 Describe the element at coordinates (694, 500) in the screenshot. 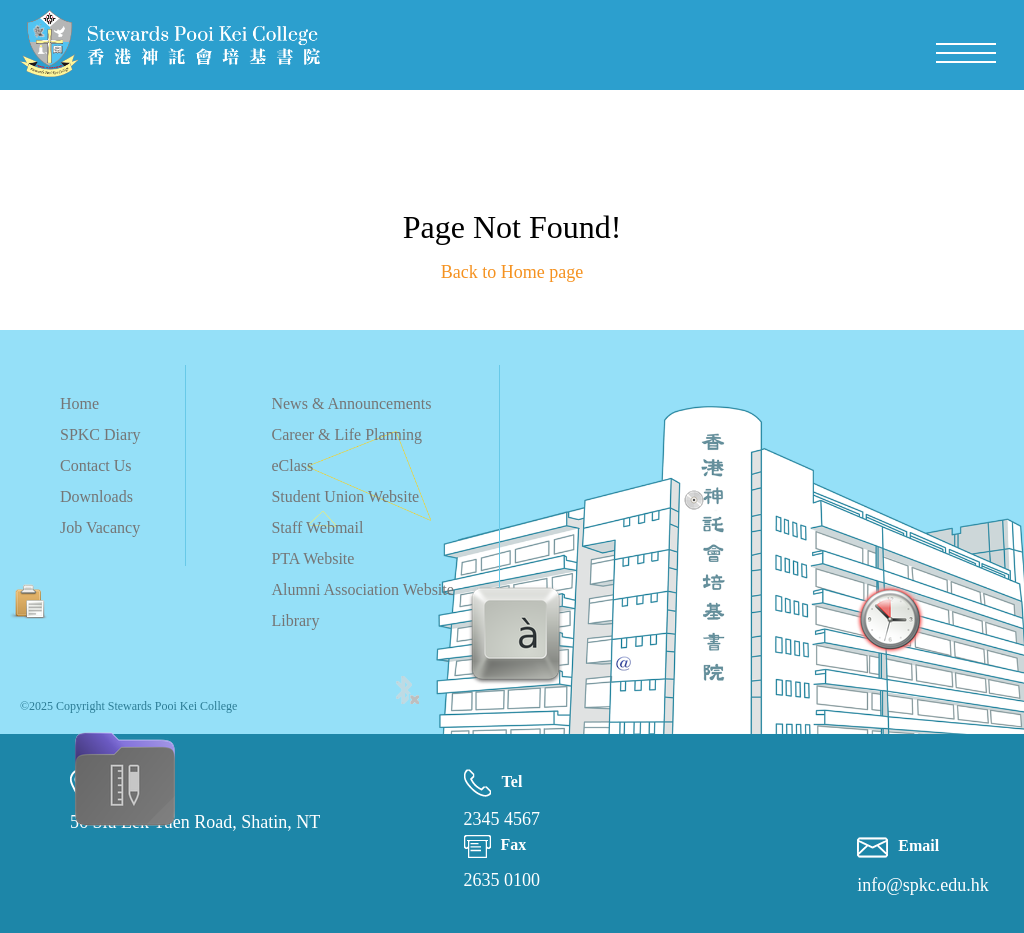

I see `access DVD or optical disc drive` at that location.